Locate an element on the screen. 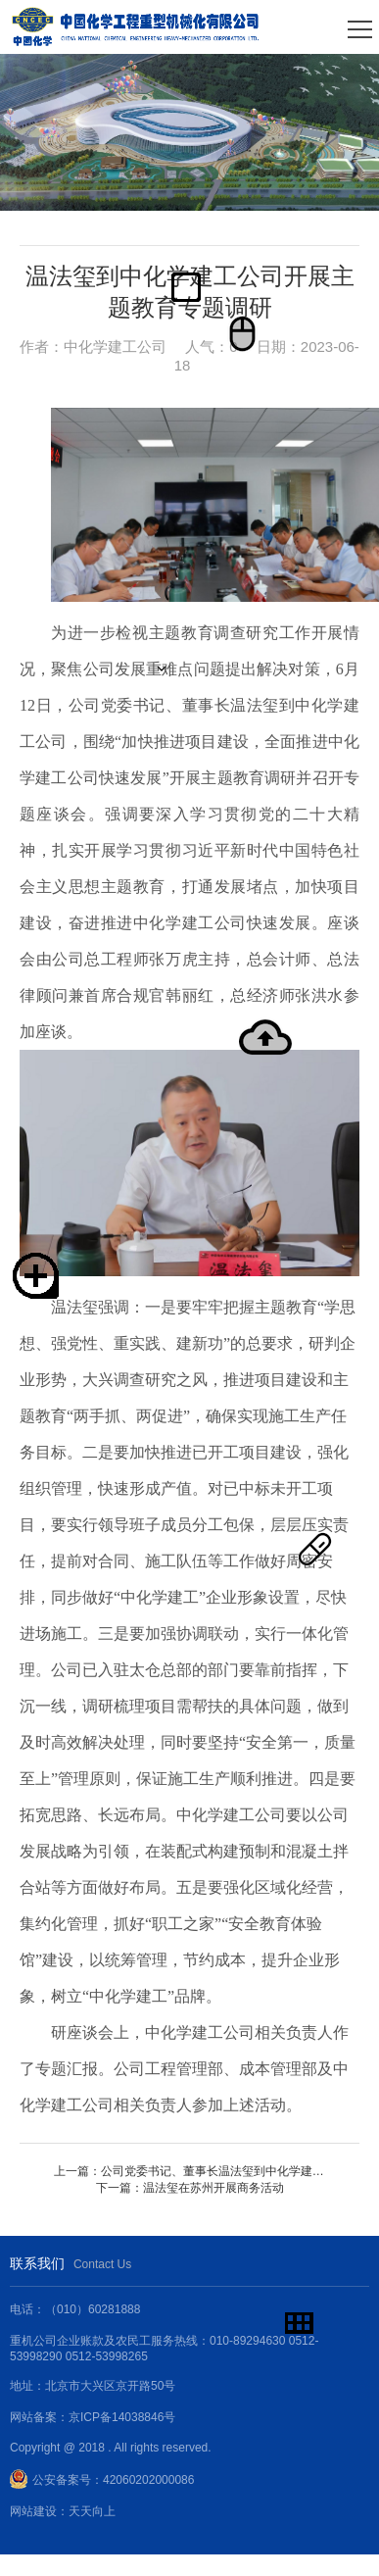  expand a collapsed section or dropdown menu is located at coordinates (162, 669).